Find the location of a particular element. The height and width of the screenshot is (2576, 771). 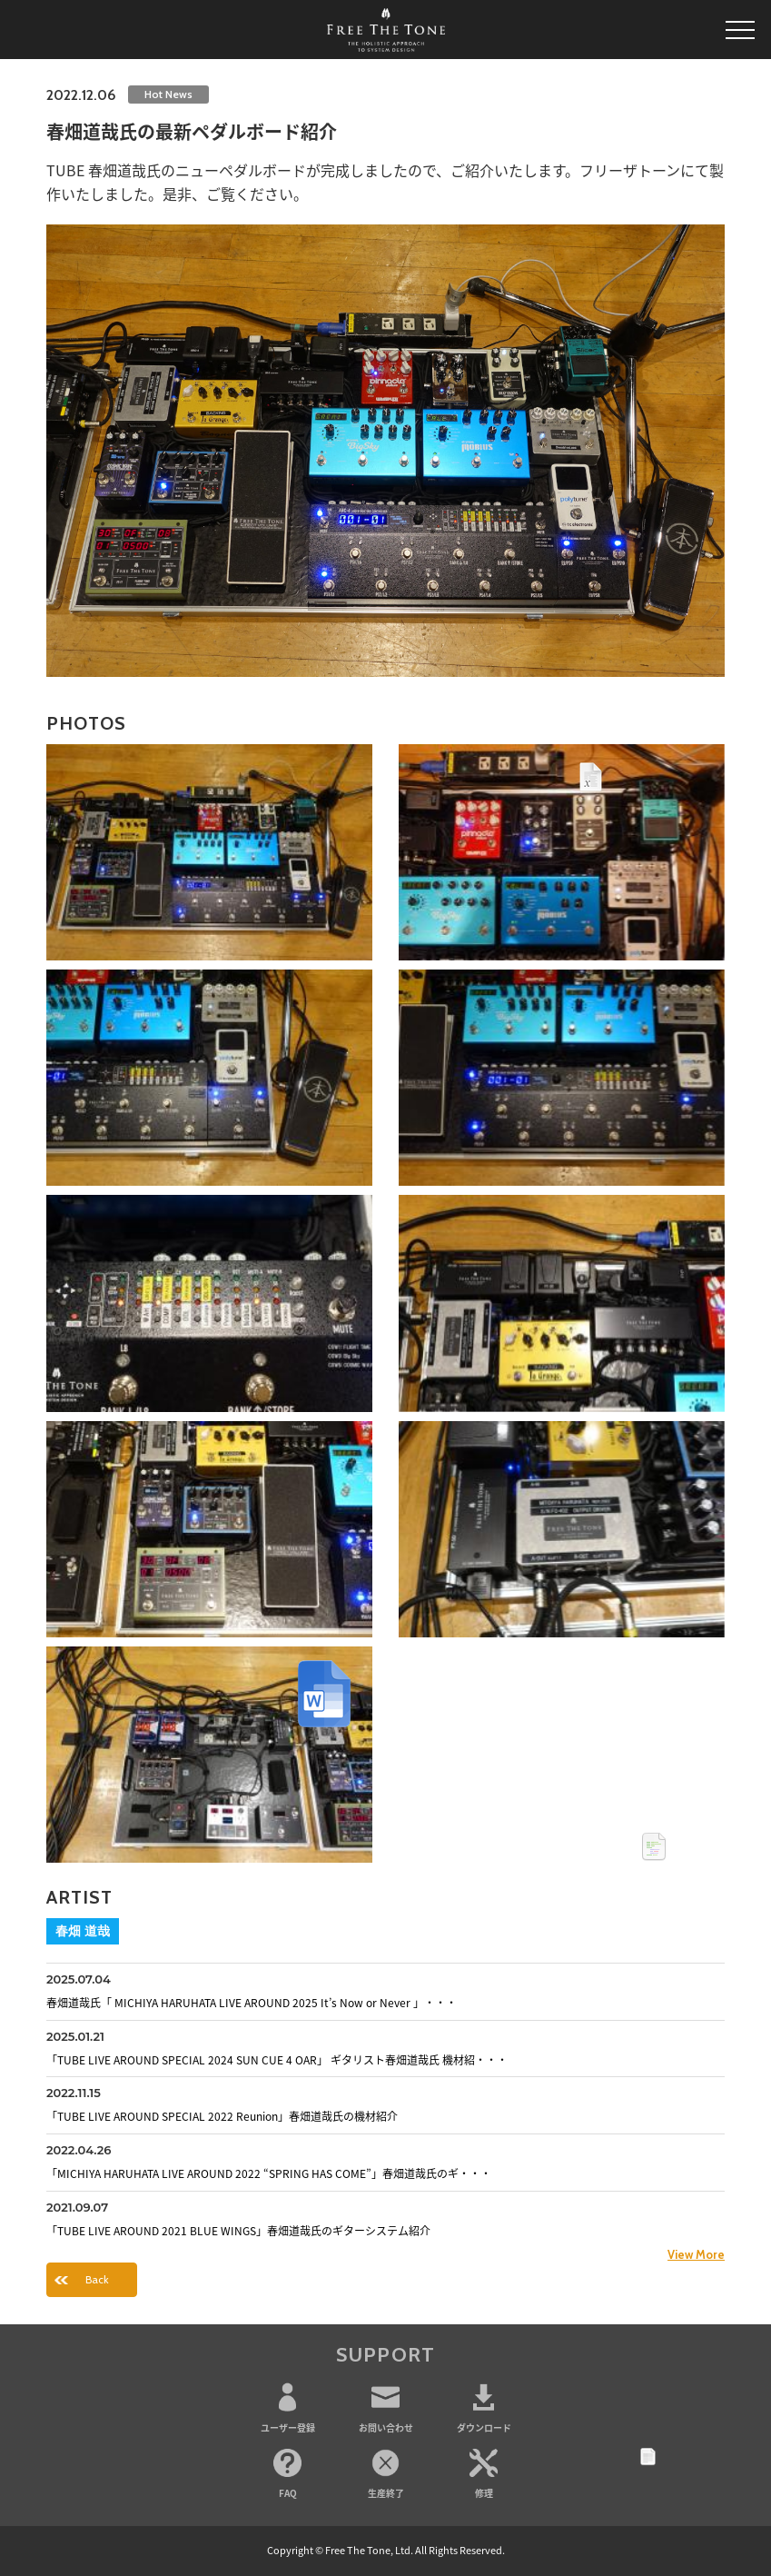

xournal++ document file is located at coordinates (590, 777).